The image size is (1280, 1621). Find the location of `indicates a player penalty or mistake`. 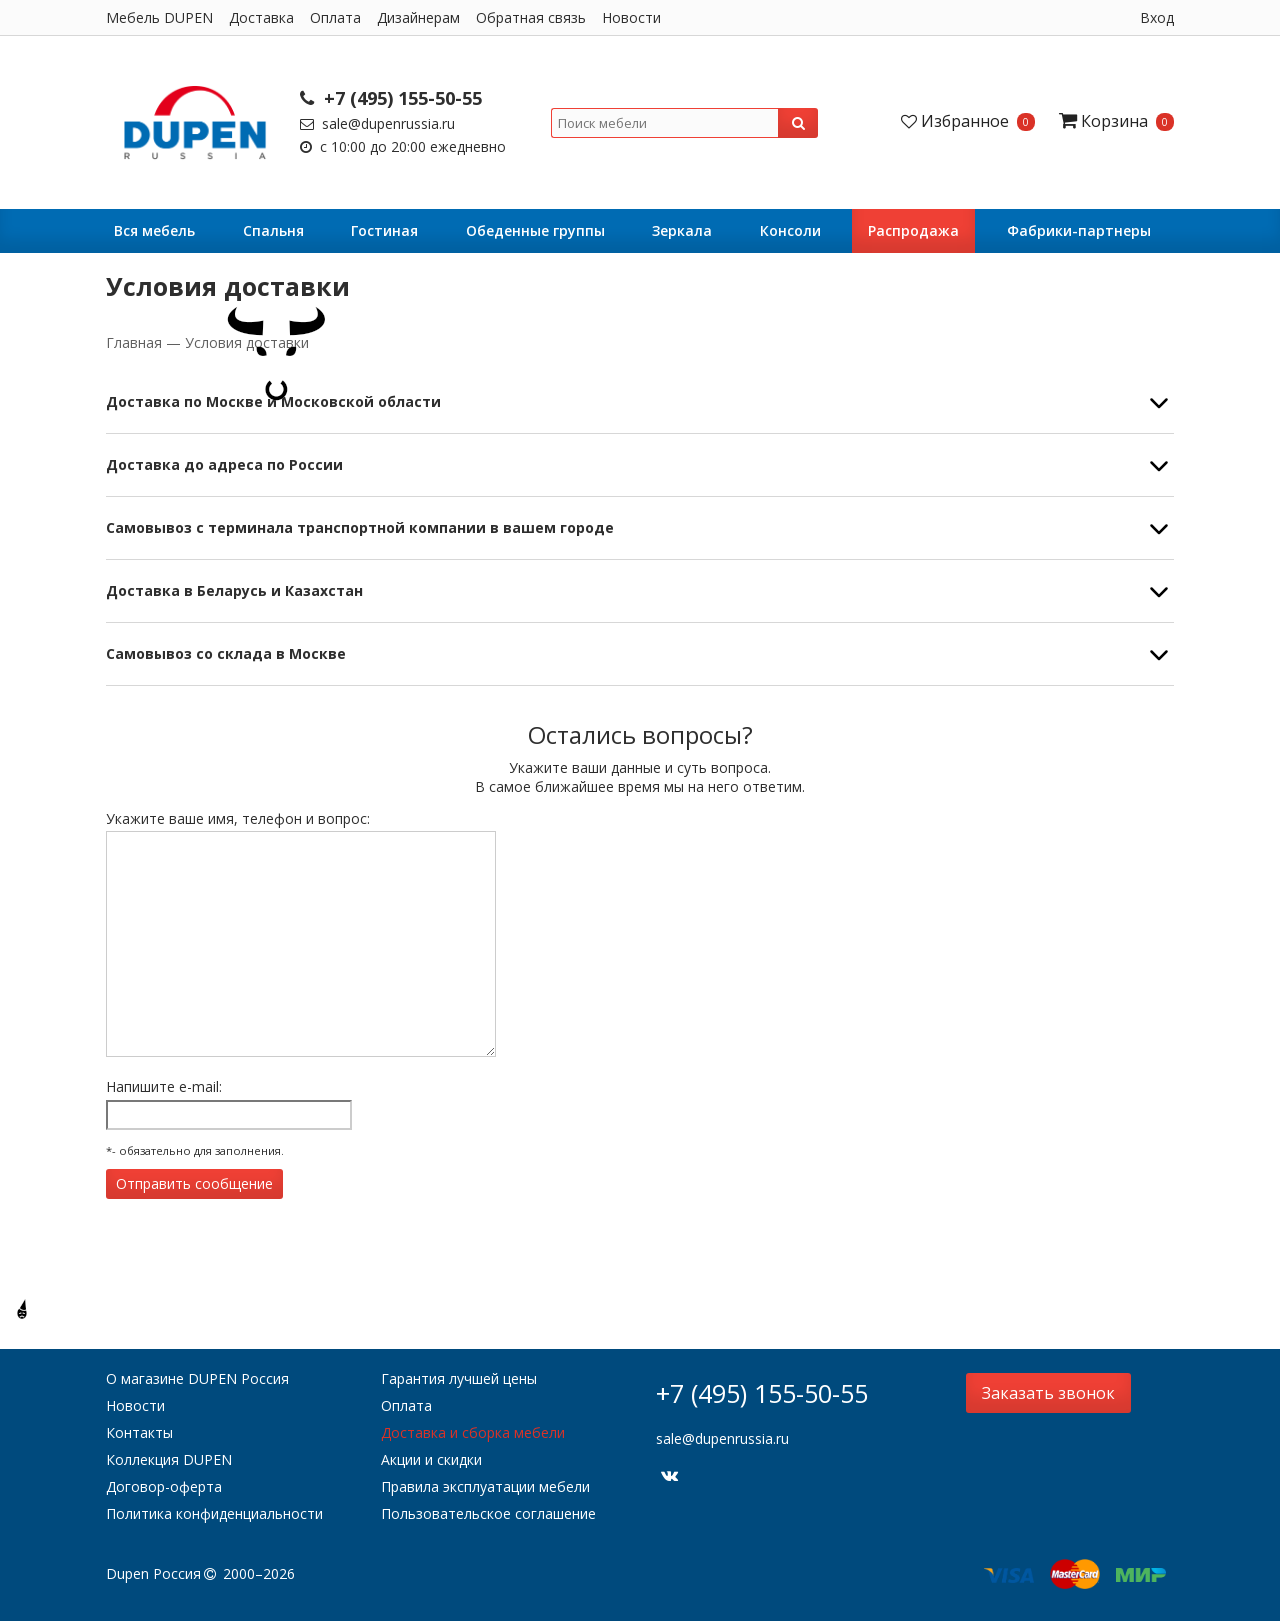

indicates a player penalty or mistake is located at coordinates (22, 1309).